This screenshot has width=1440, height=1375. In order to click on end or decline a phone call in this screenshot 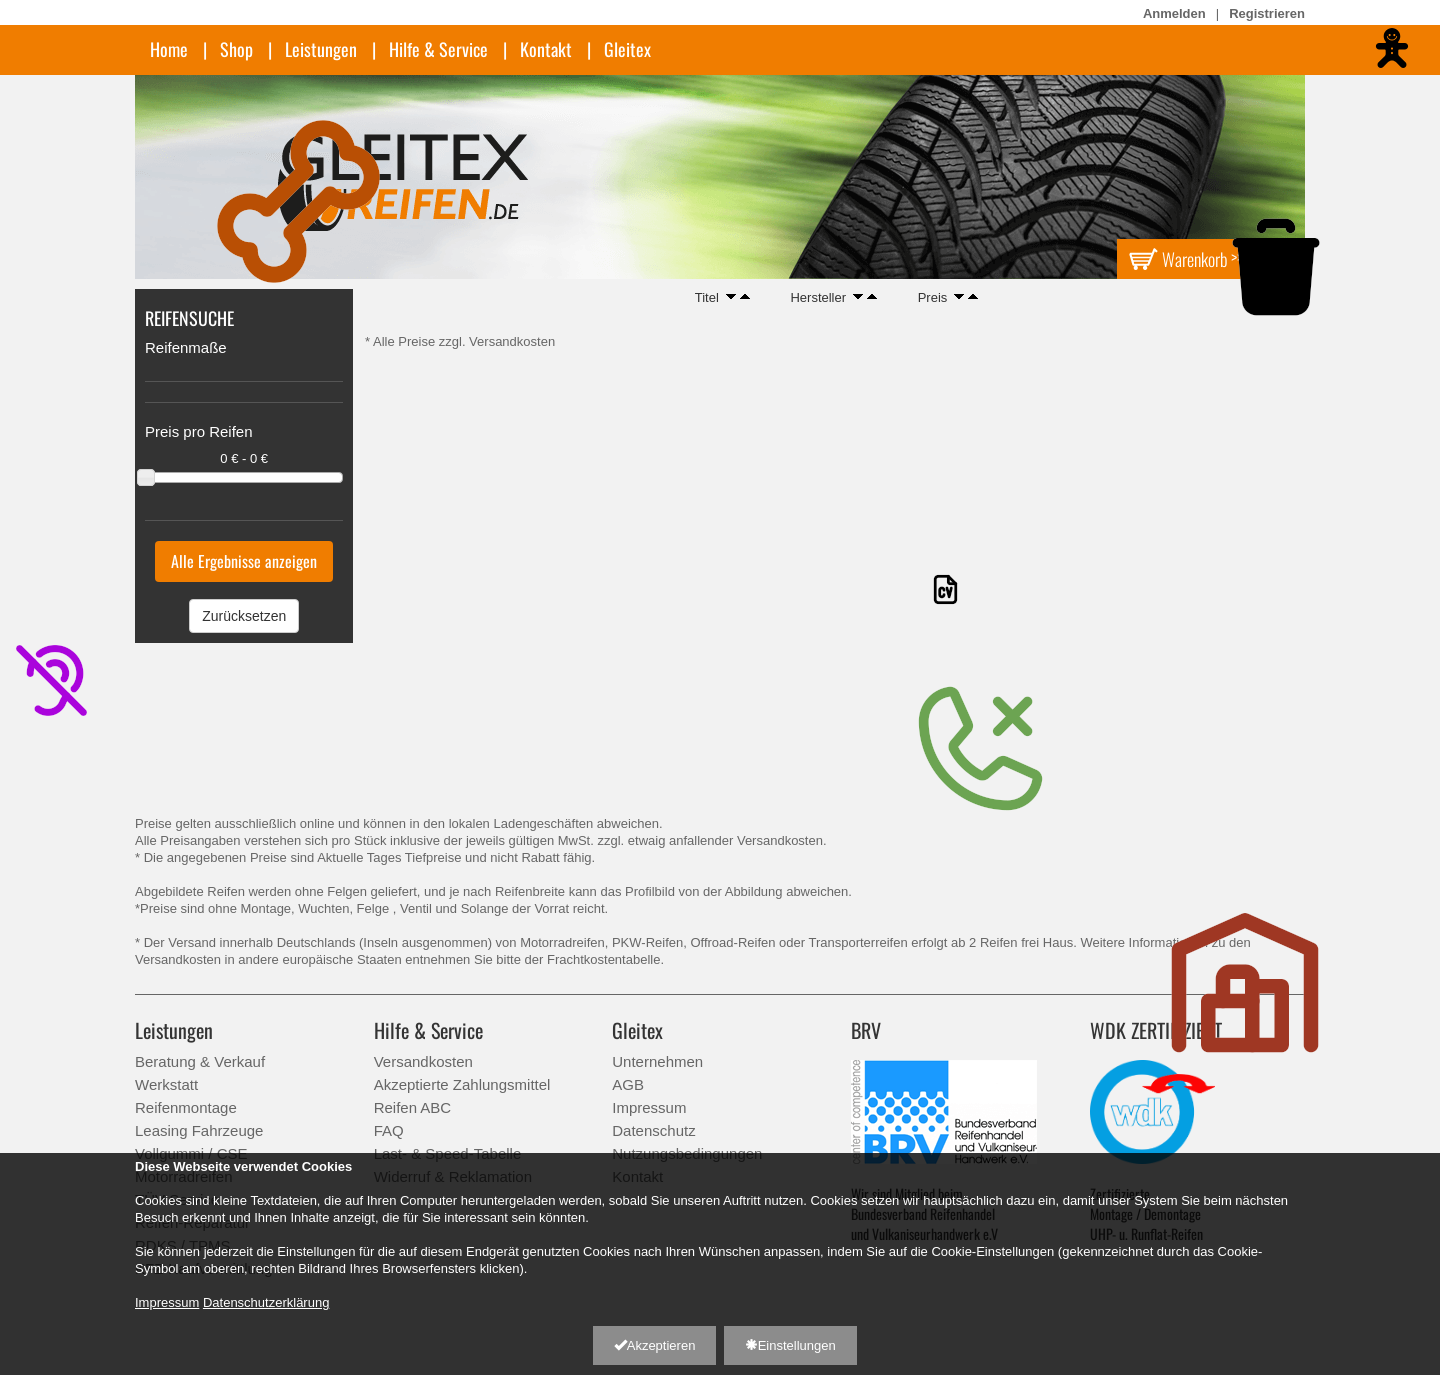, I will do `click(983, 746)`.